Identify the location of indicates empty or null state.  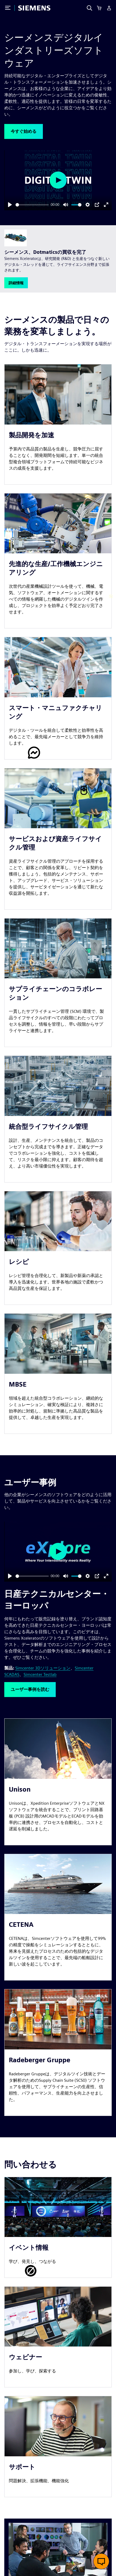
(31, 2271).